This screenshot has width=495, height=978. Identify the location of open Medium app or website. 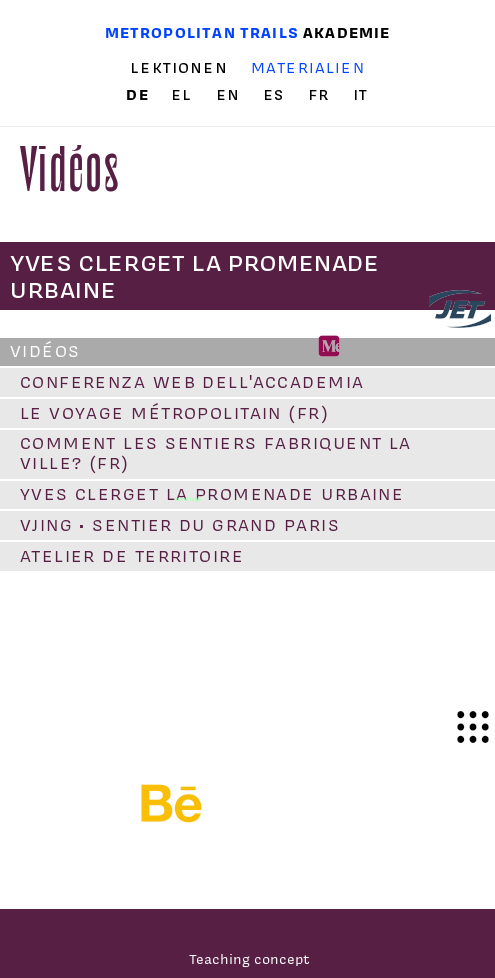
(329, 346).